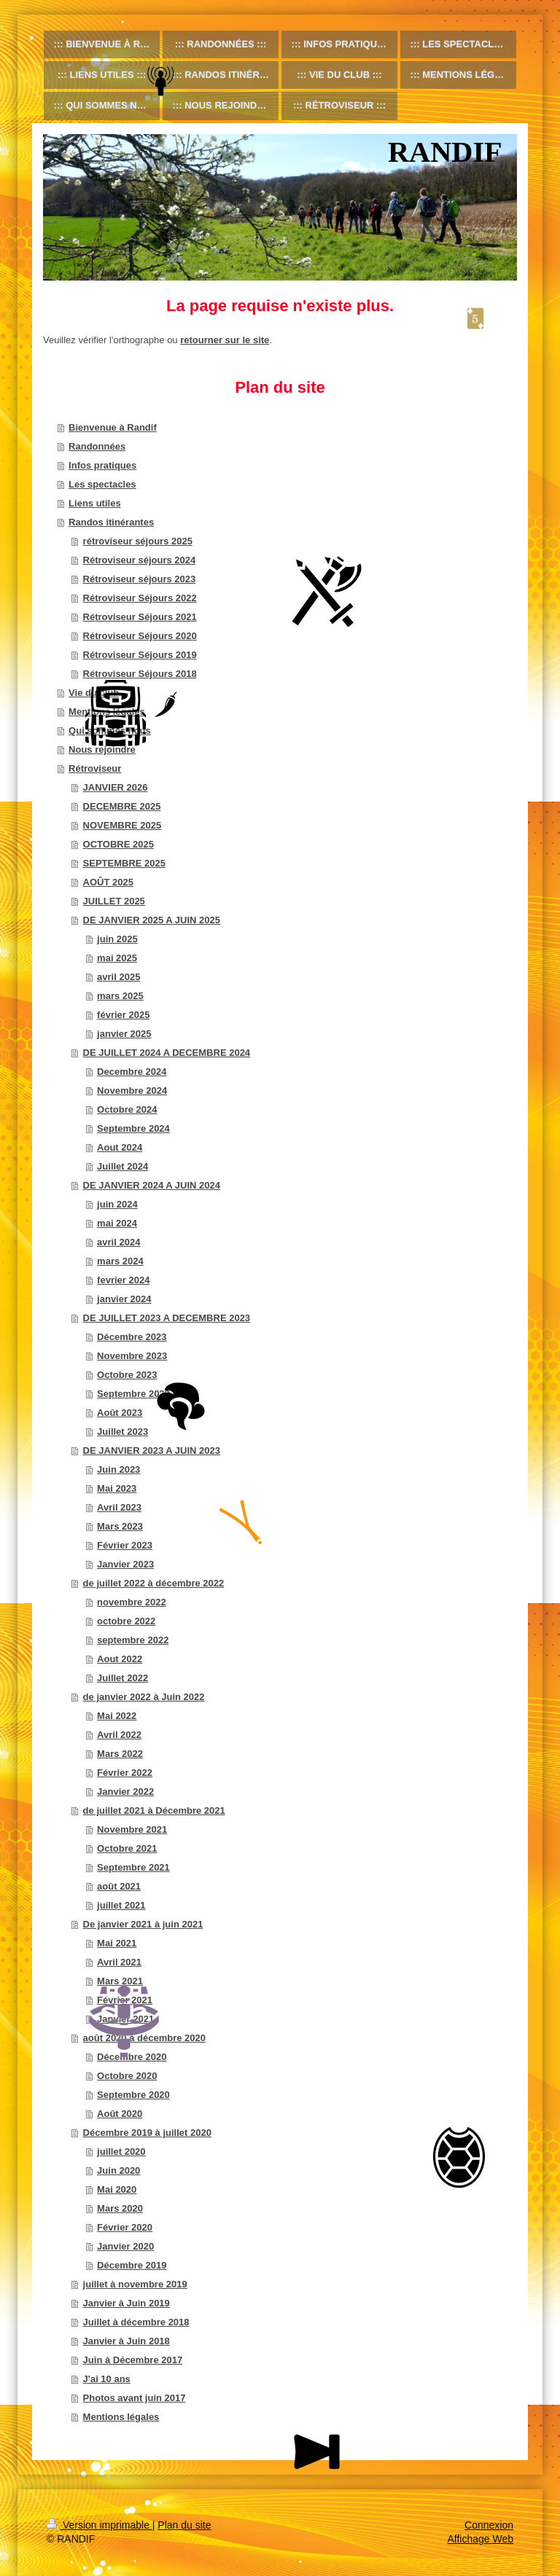  Describe the element at coordinates (160, 81) in the screenshot. I see `indicates psychic or telepathic abilities active` at that location.